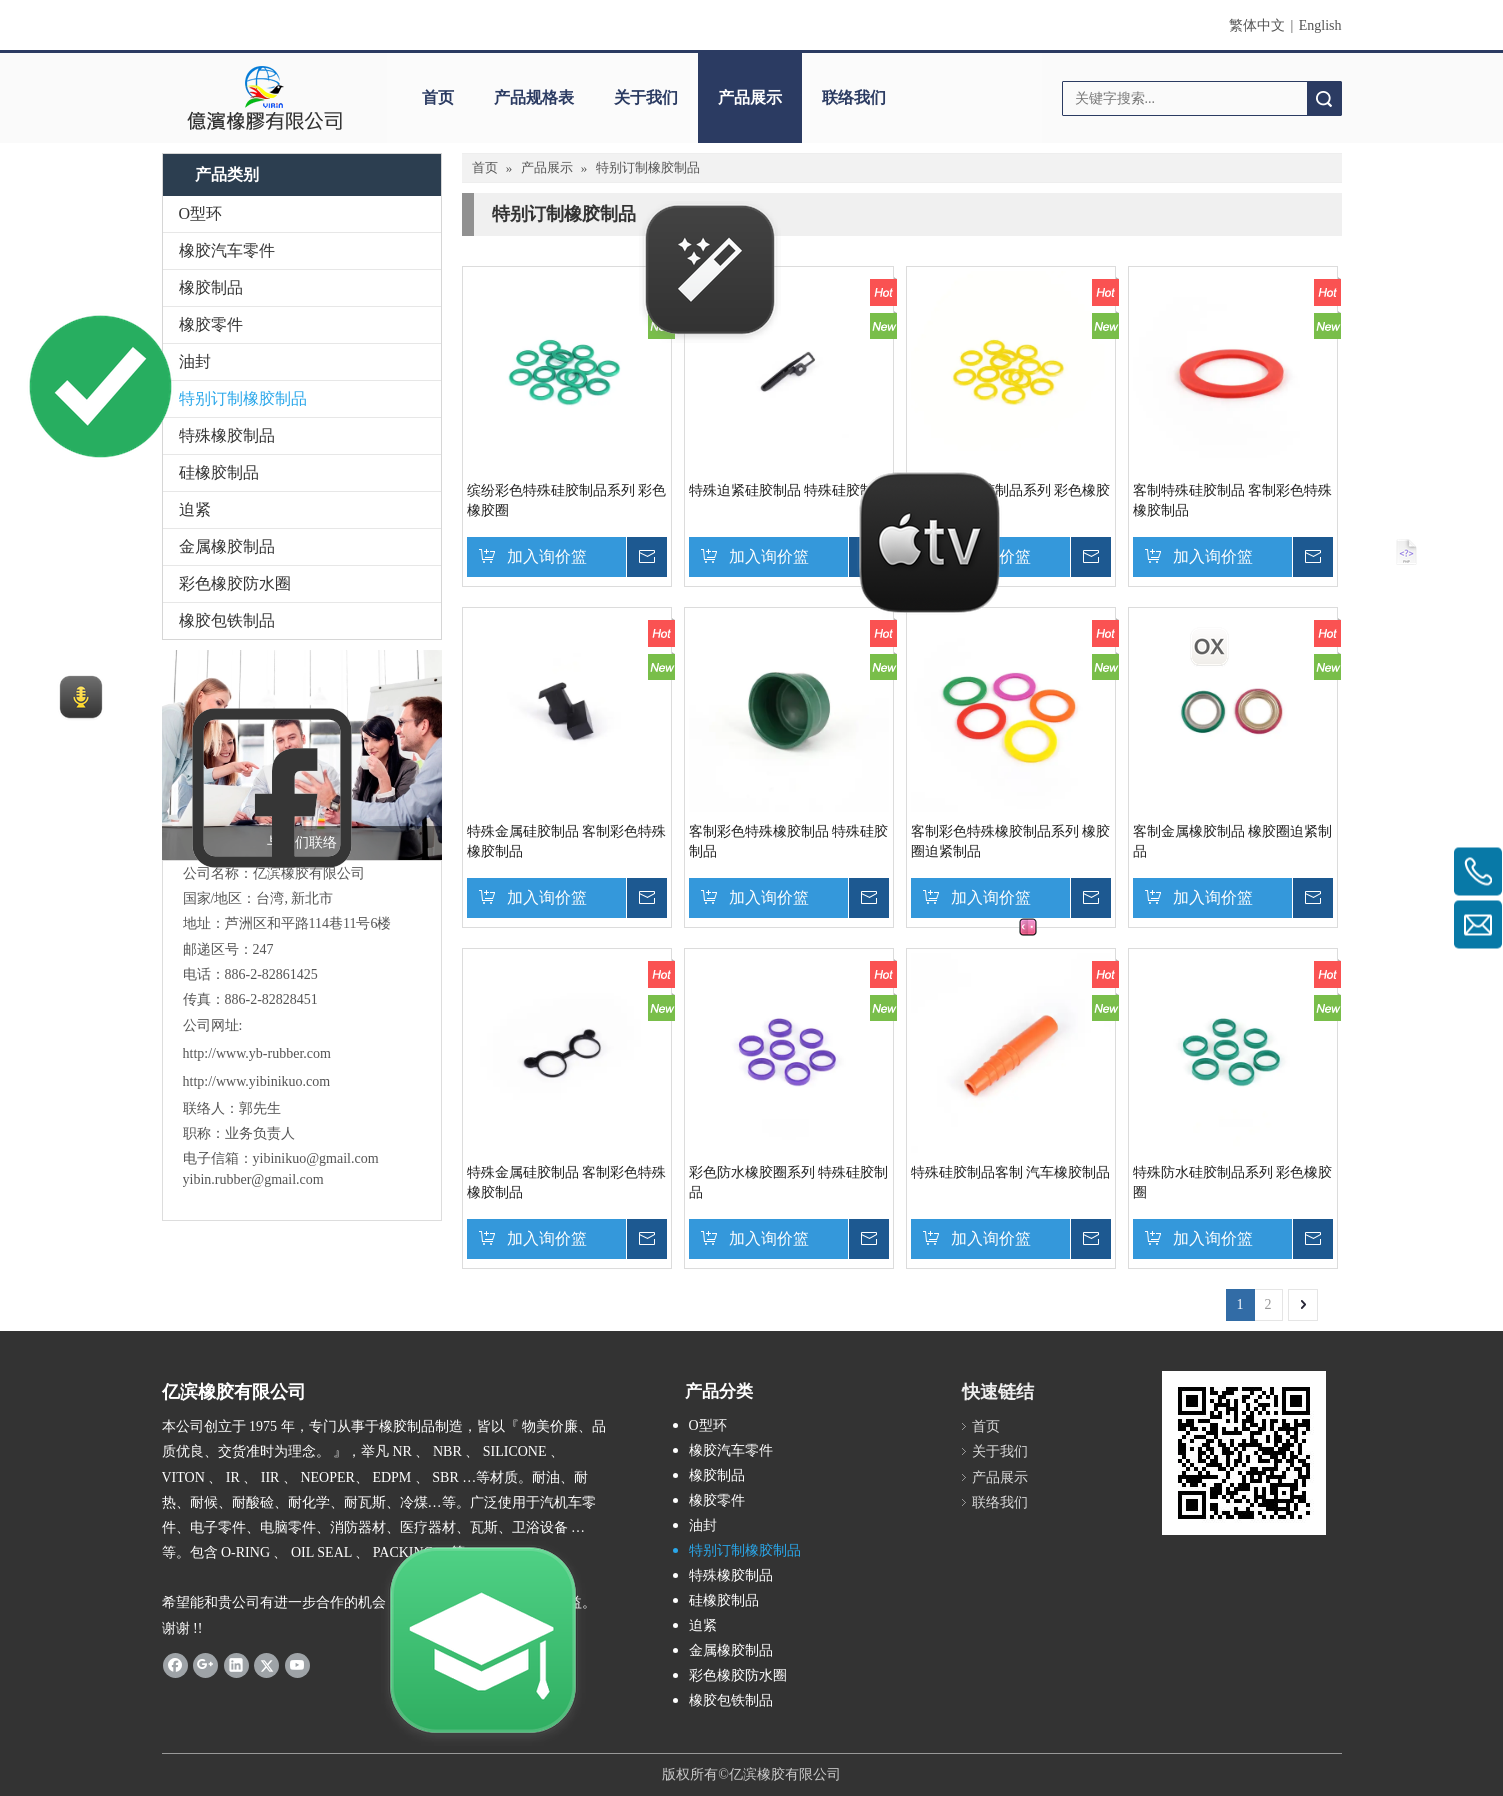 This screenshot has height=1796, width=1503. I want to click on open the Apple TV app, so click(929, 542).